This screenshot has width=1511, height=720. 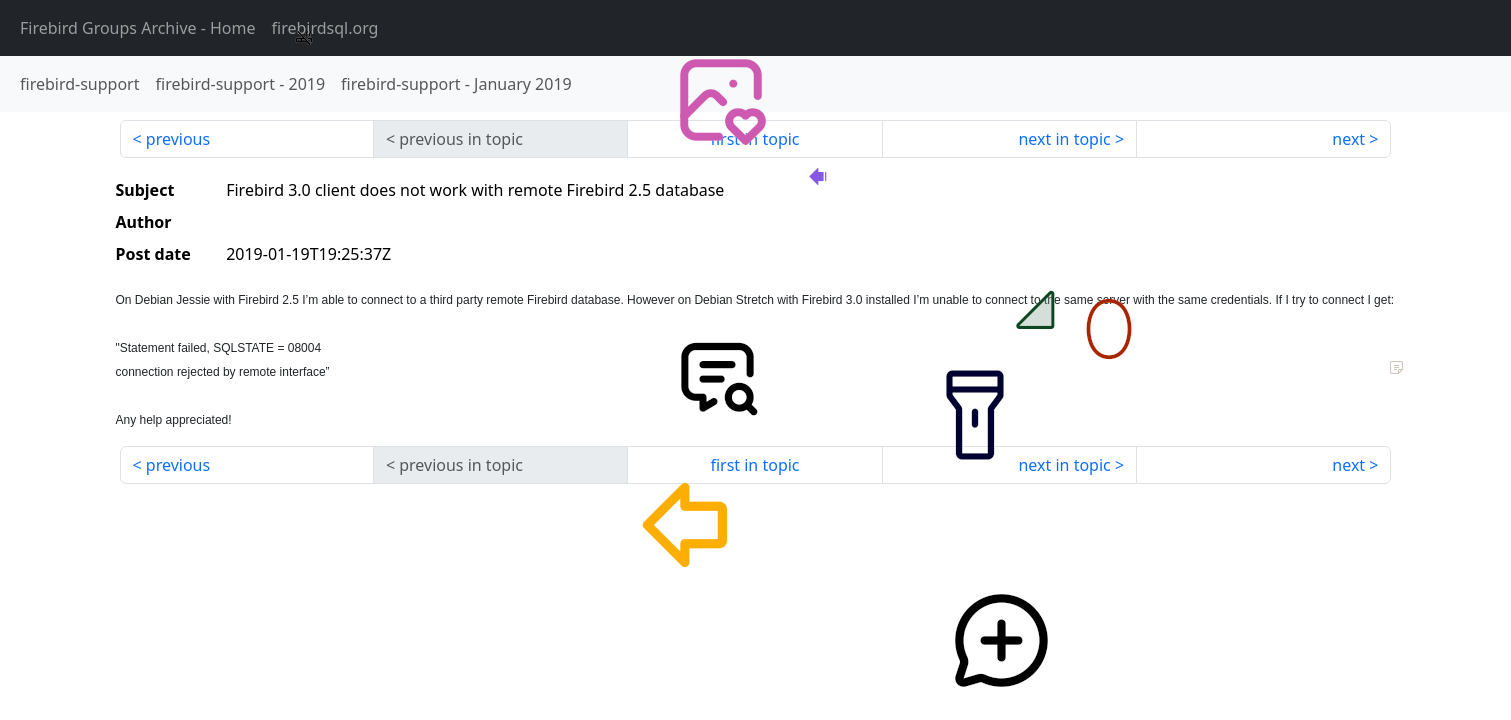 What do you see at coordinates (1038, 311) in the screenshot?
I see `indicates full cellular signal strength` at bounding box center [1038, 311].